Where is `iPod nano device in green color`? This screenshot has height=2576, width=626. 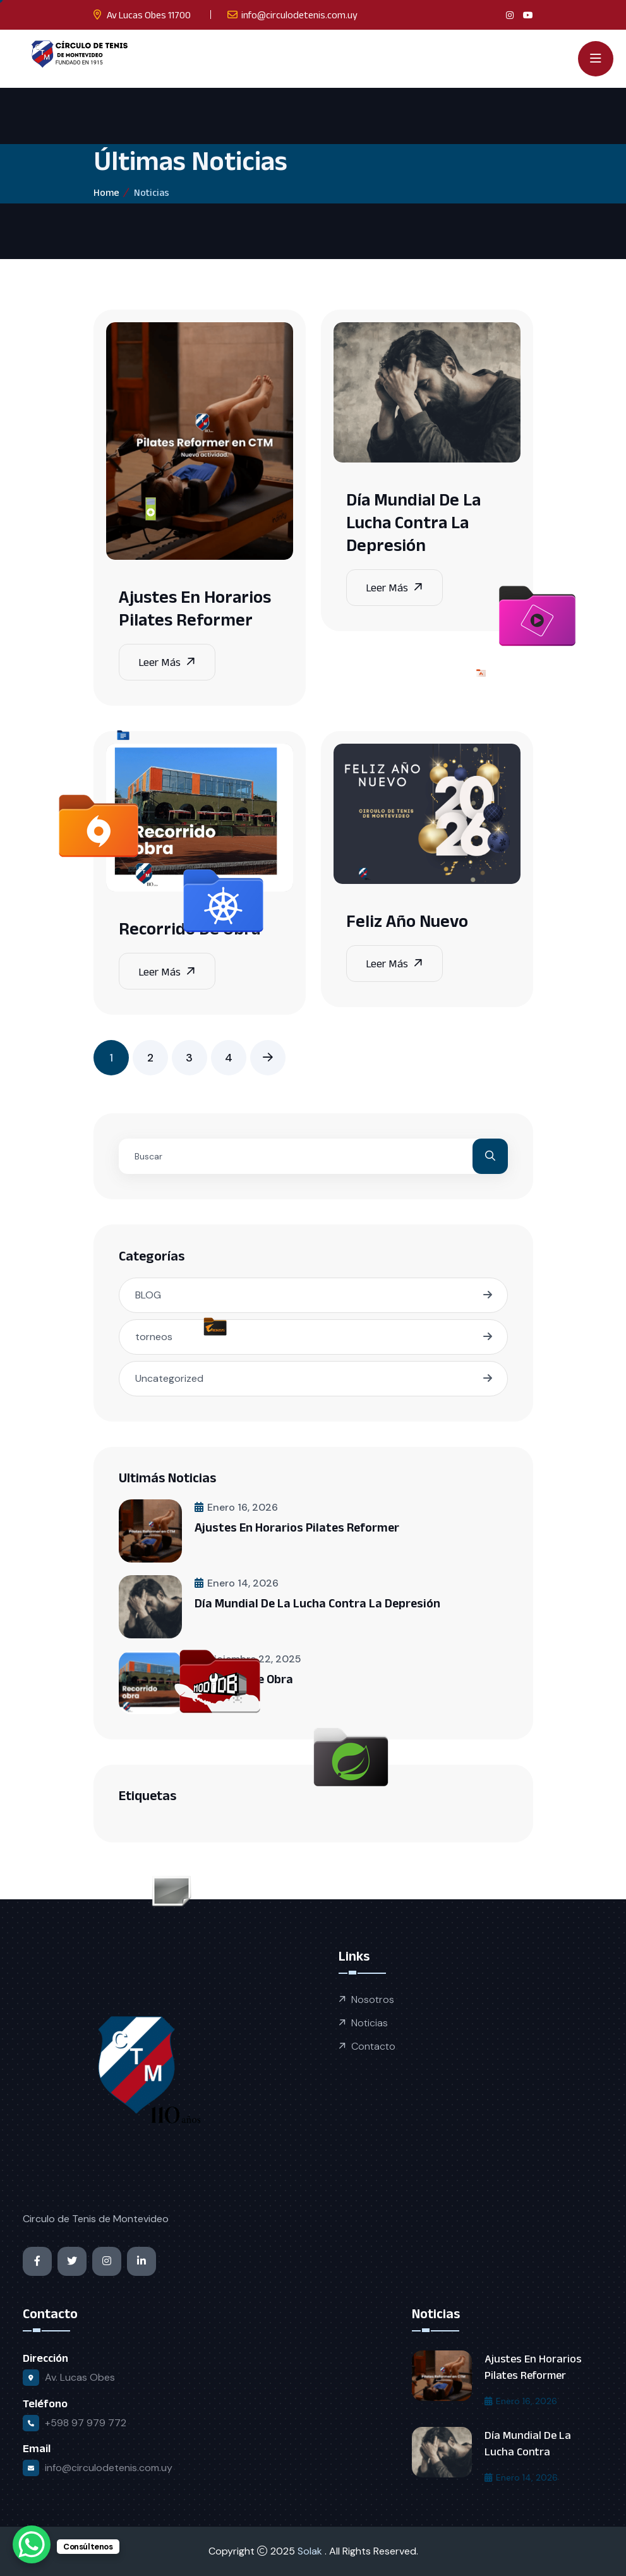
iPod nano device in green color is located at coordinates (150, 509).